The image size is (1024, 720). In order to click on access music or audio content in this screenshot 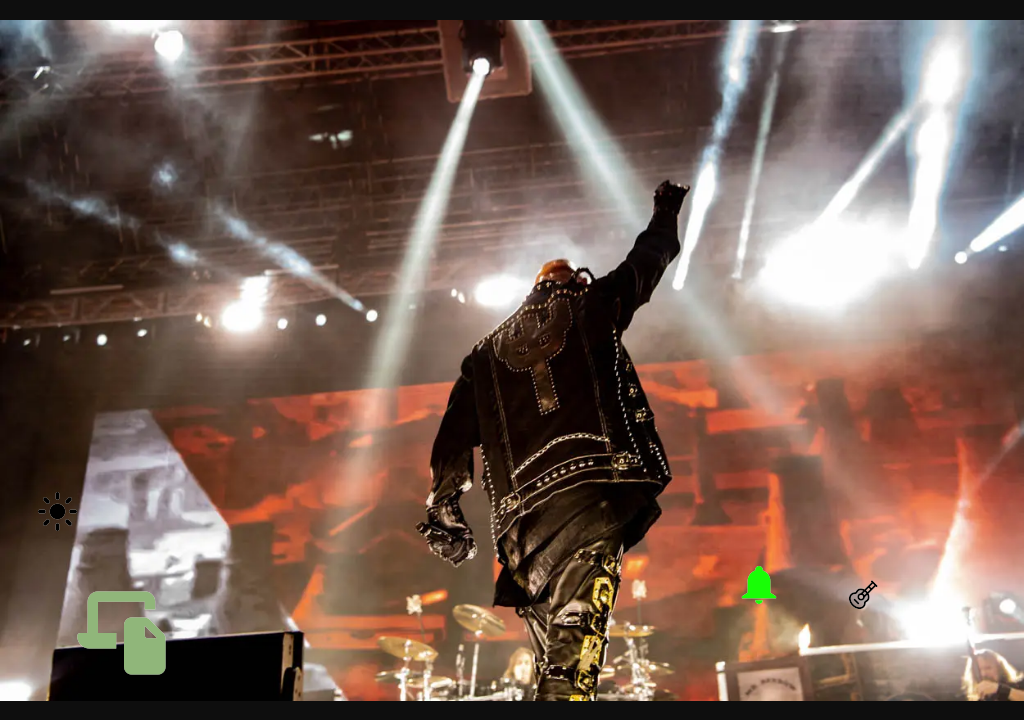, I will do `click(863, 595)`.